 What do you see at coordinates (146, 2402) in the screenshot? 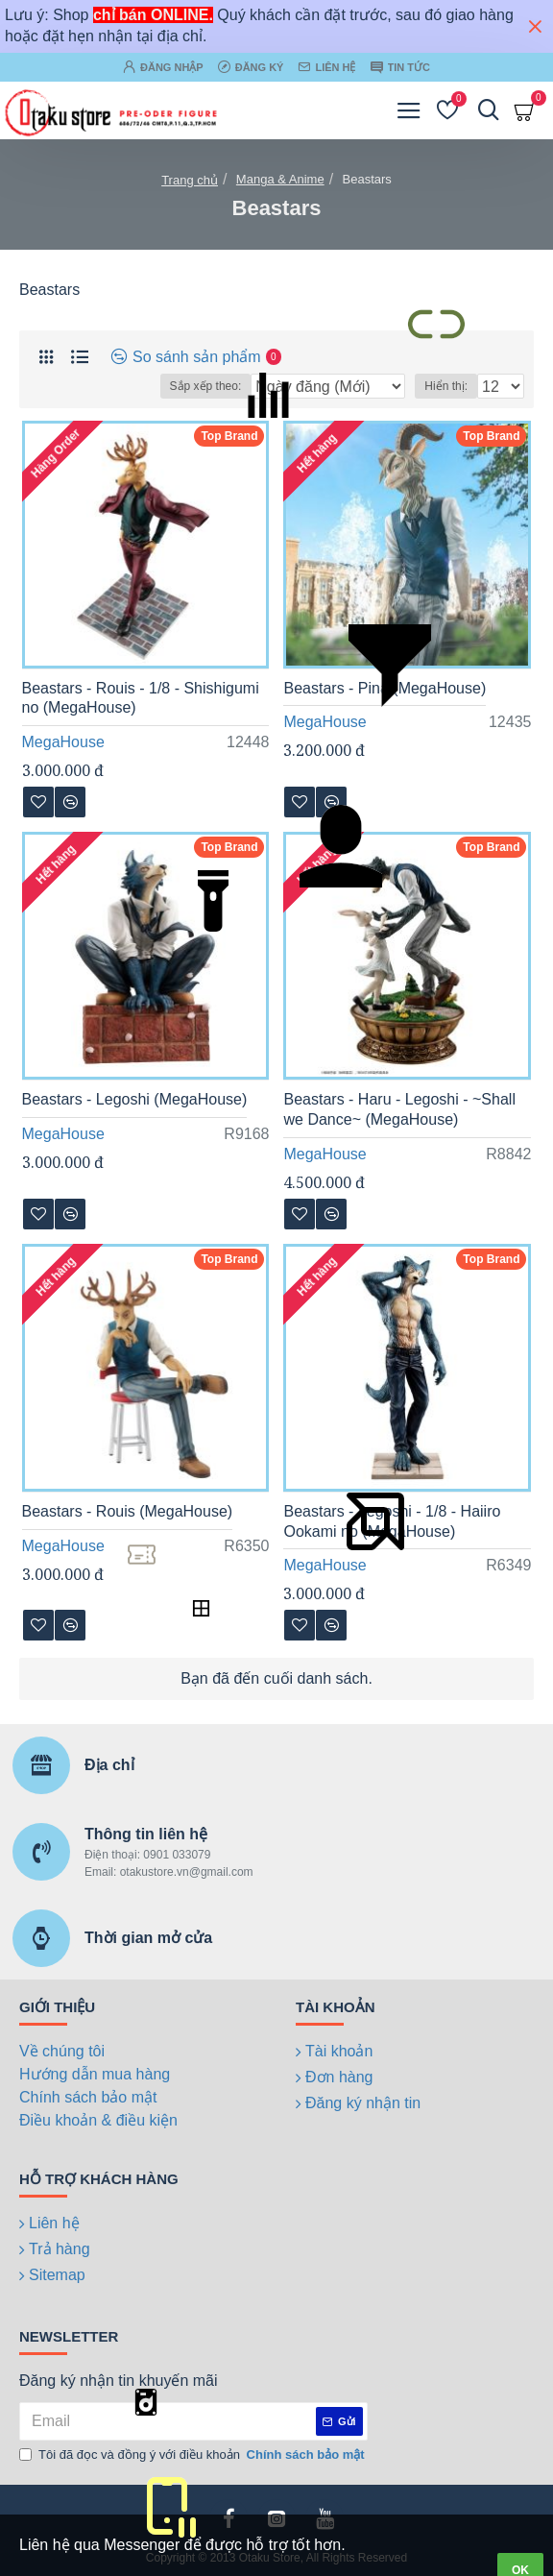
I see `access storage or disk settings` at bounding box center [146, 2402].